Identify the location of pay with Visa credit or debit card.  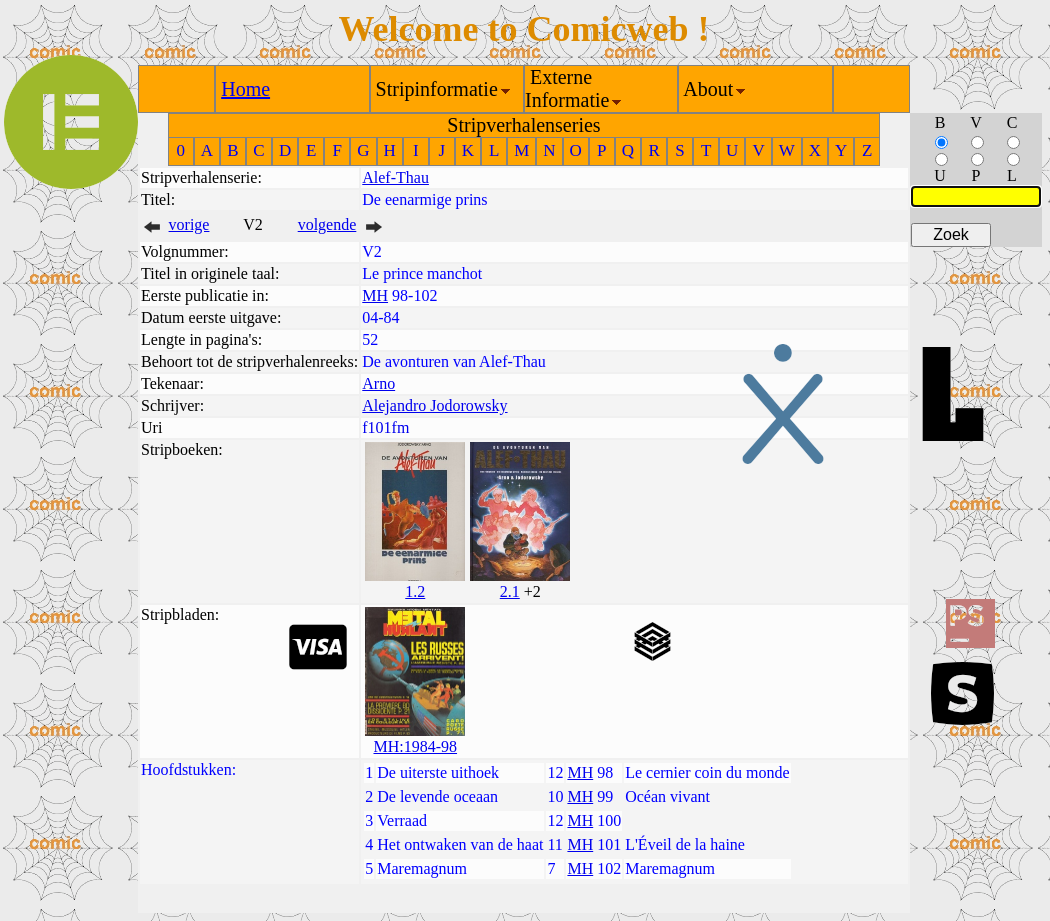
(318, 647).